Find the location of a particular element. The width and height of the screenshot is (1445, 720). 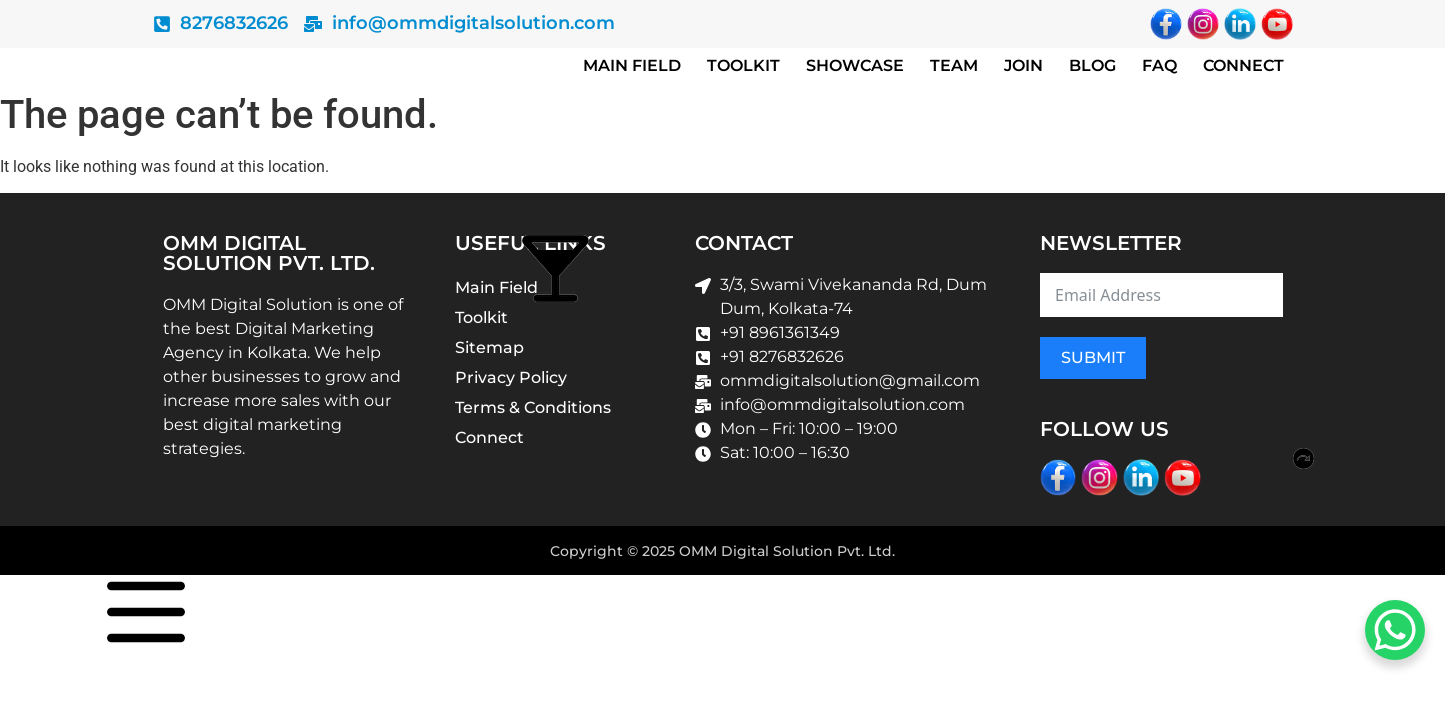

open navigation menu is located at coordinates (146, 612).